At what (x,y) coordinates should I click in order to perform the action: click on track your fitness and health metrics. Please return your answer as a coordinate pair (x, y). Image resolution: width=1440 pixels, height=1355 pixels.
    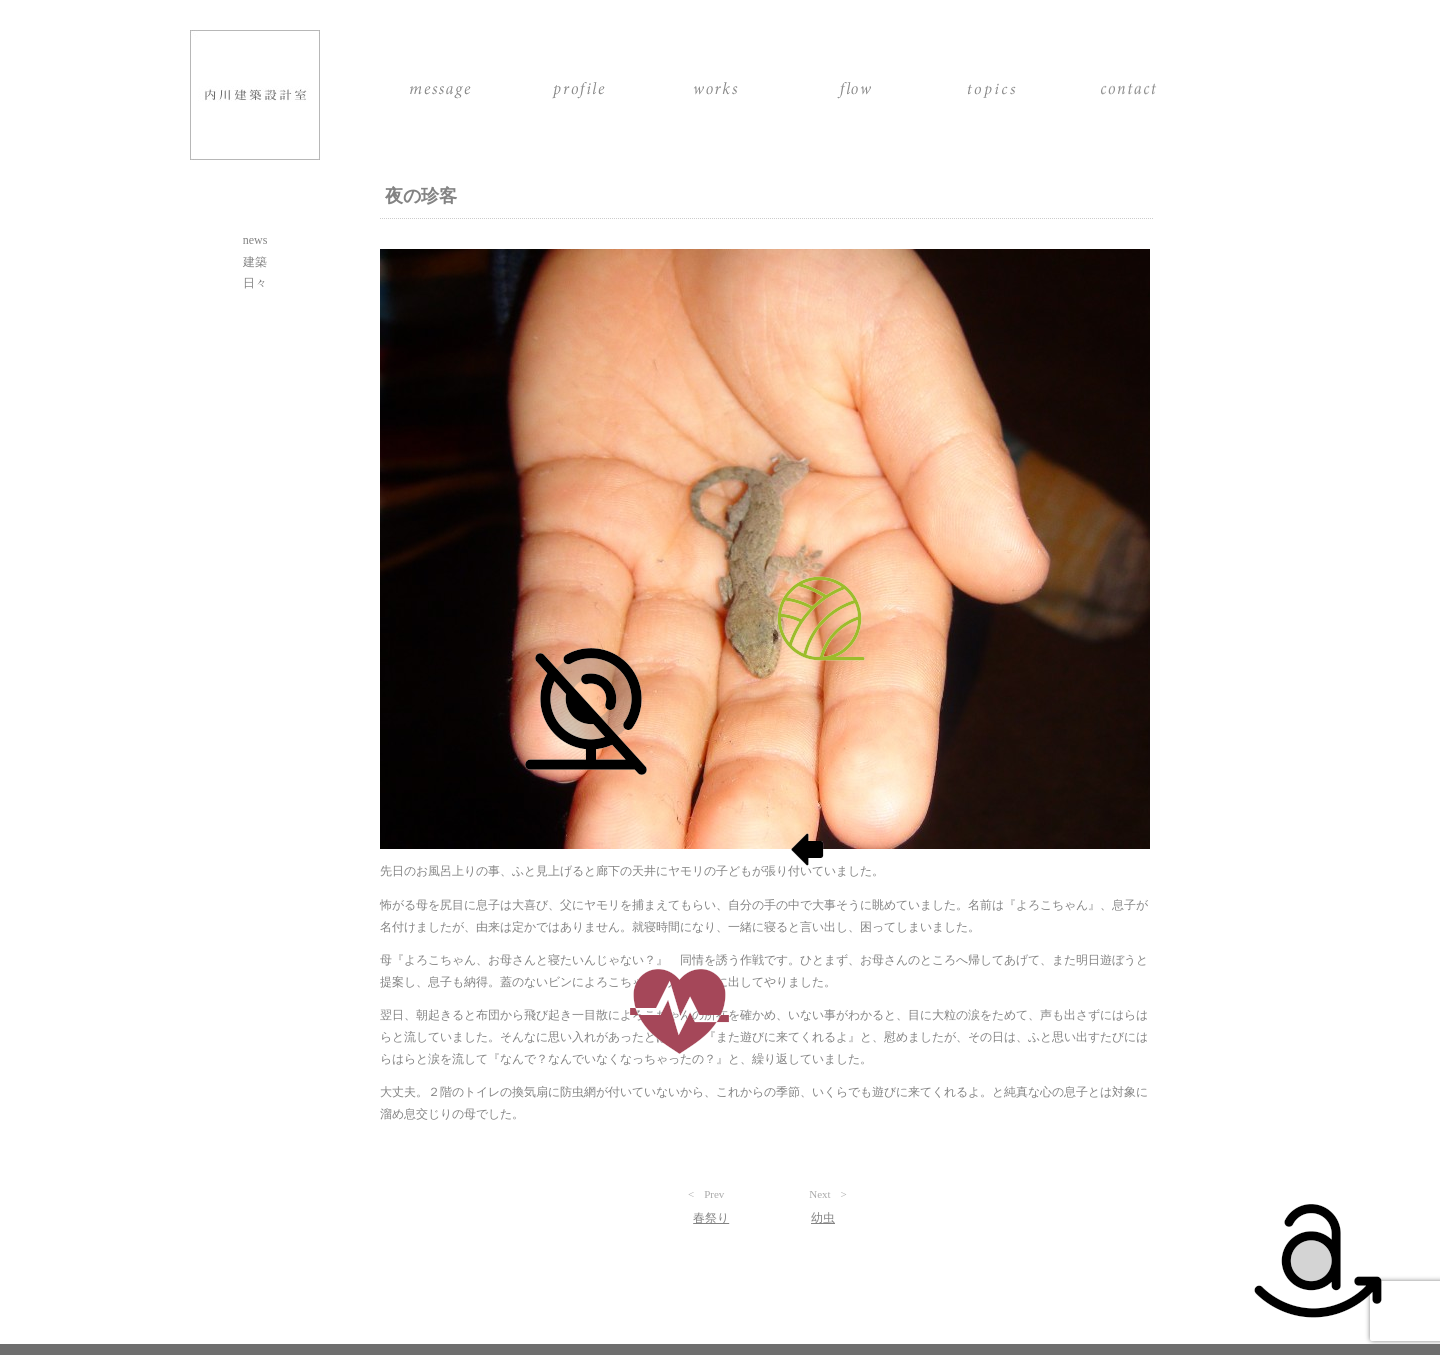
    Looking at the image, I should click on (679, 1011).